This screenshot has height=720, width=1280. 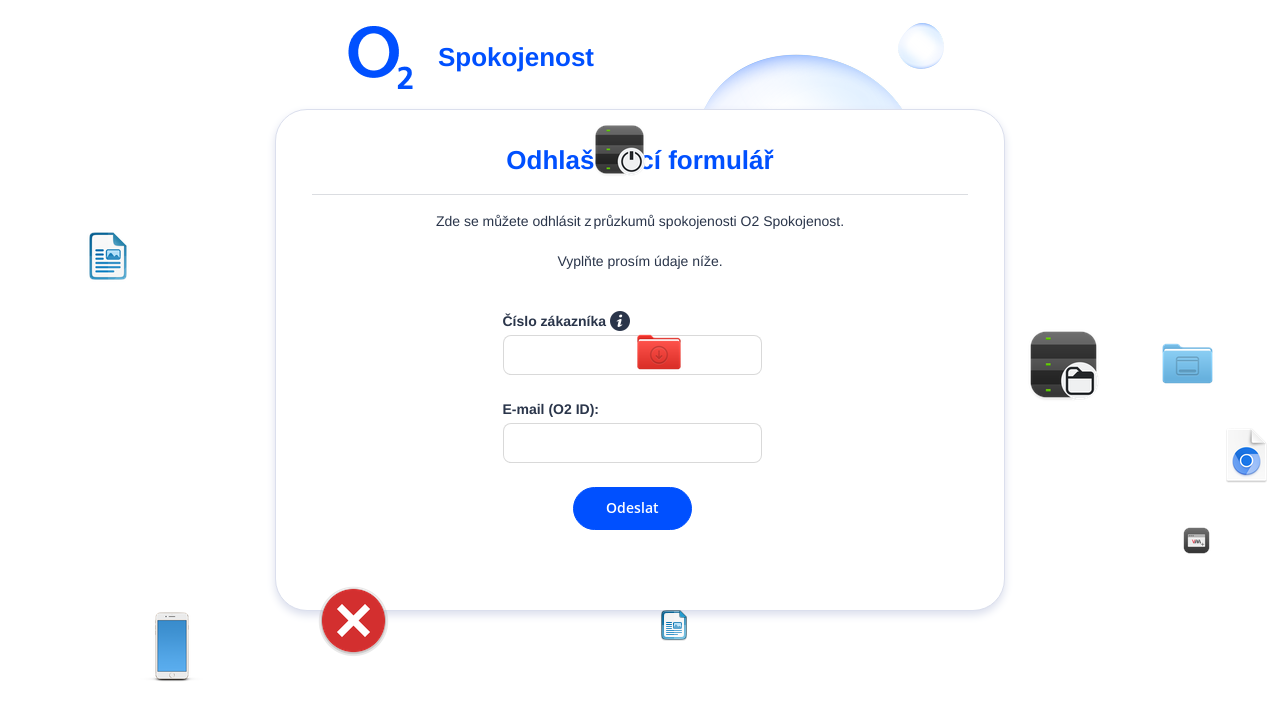 I want to click on open a libreoffice writer document, so click(x=108, y=256).